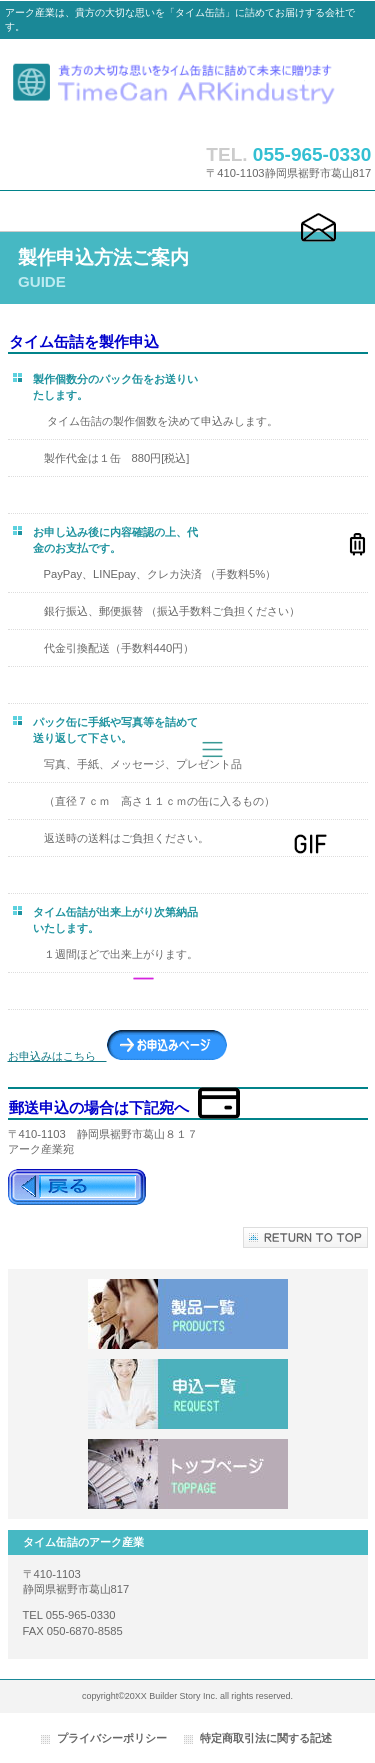 The height and width of the screenshot is (1763, 375). Describe the element at coordinates (212, 749) in the screenshot. I see `open navigation menu` at that location.